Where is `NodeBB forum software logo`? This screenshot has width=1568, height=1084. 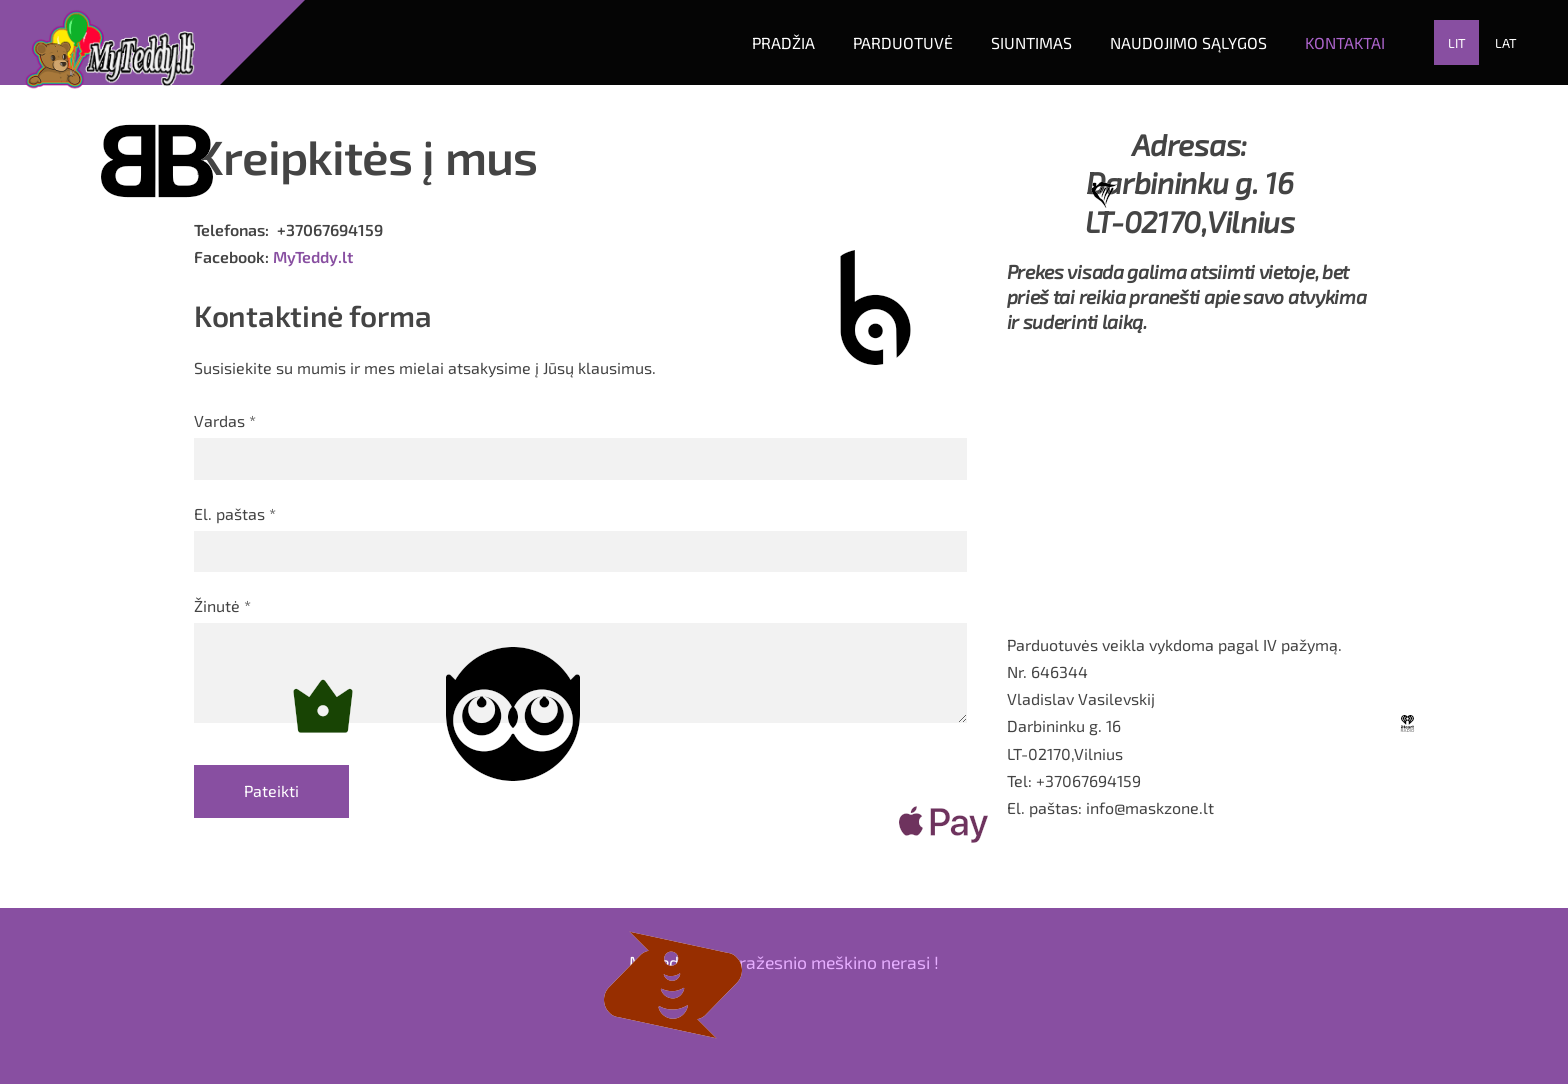 NodeBB forum software logo is located at coordinates (157, 161).